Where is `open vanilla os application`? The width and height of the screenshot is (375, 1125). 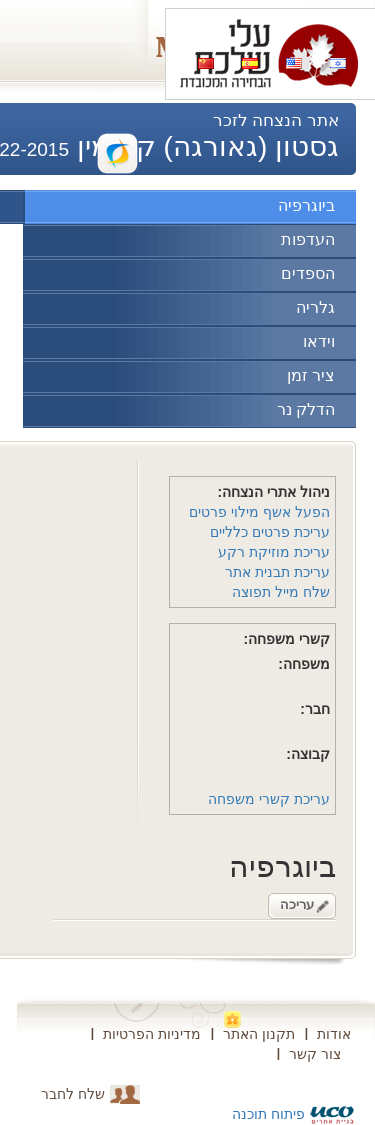 open vanilla os application is located at coordinates (232, 1019).